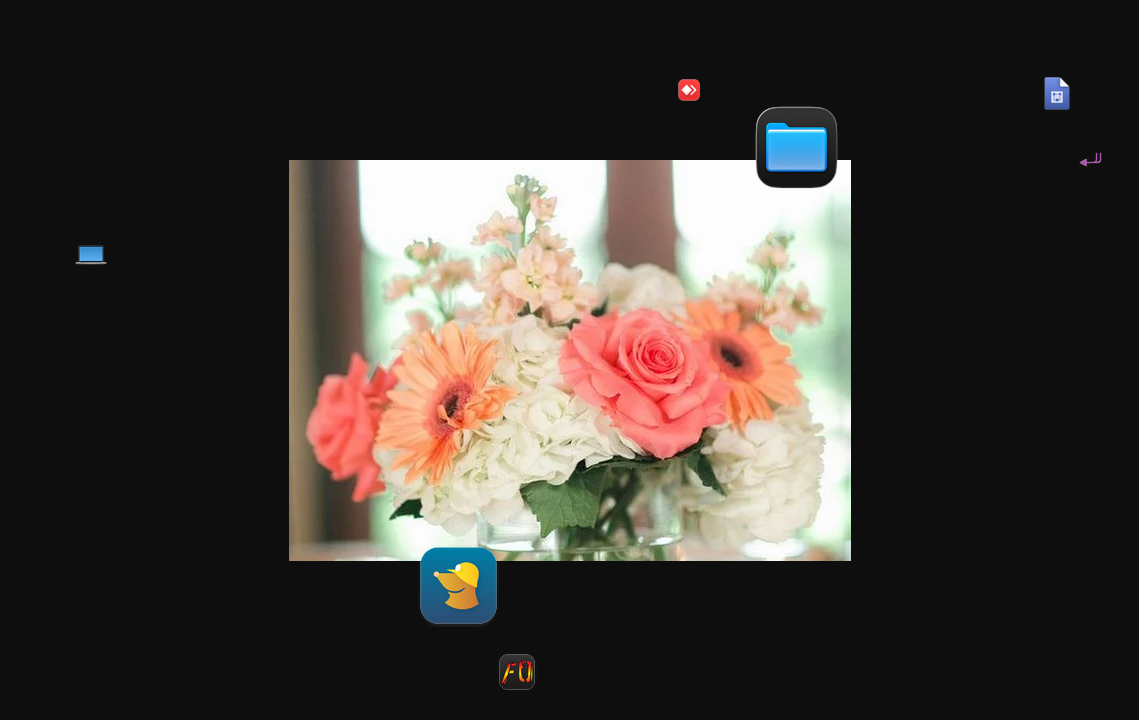 This screenshot has width=1139, height=720. I want to click on open anydesk remote desktop application, so click(689, 90).